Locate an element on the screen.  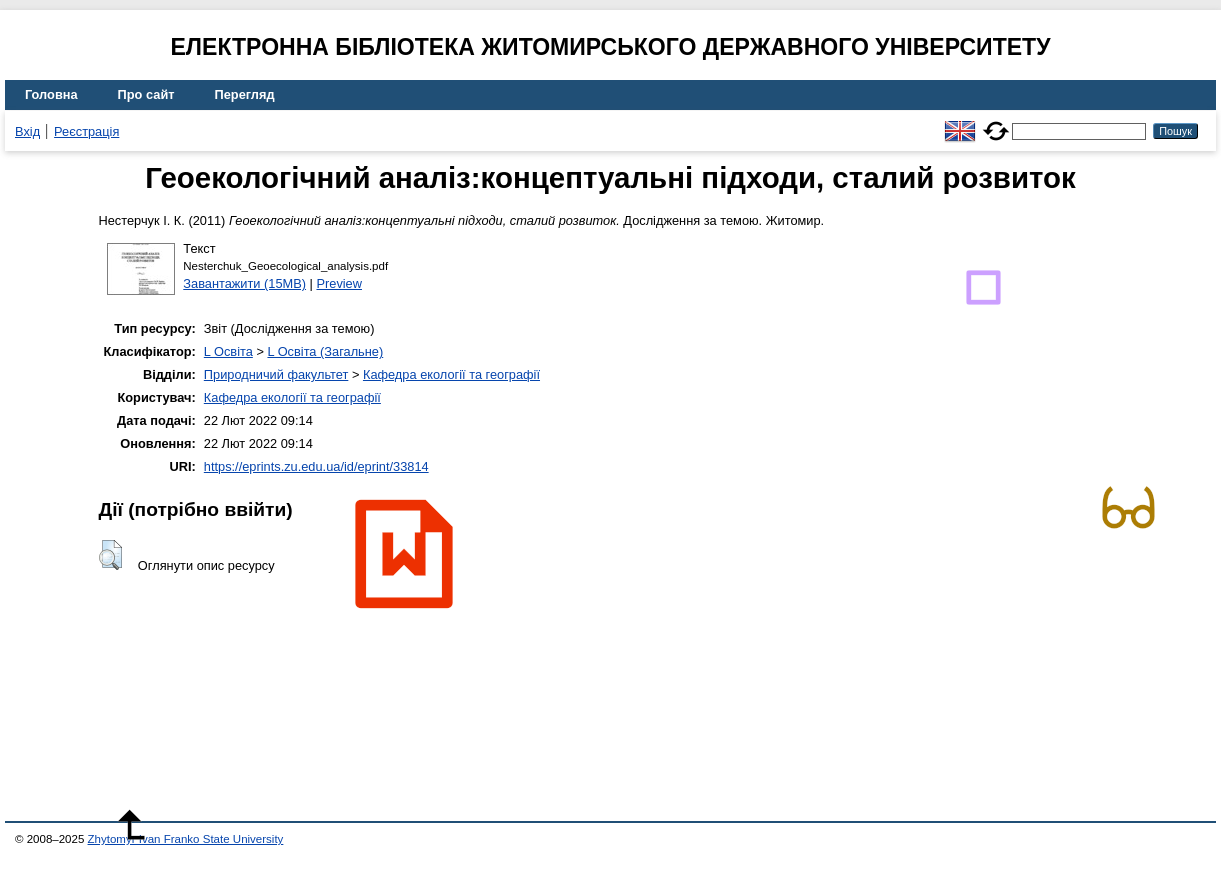
go back and up to previous level is located at coordinates (131, 826).